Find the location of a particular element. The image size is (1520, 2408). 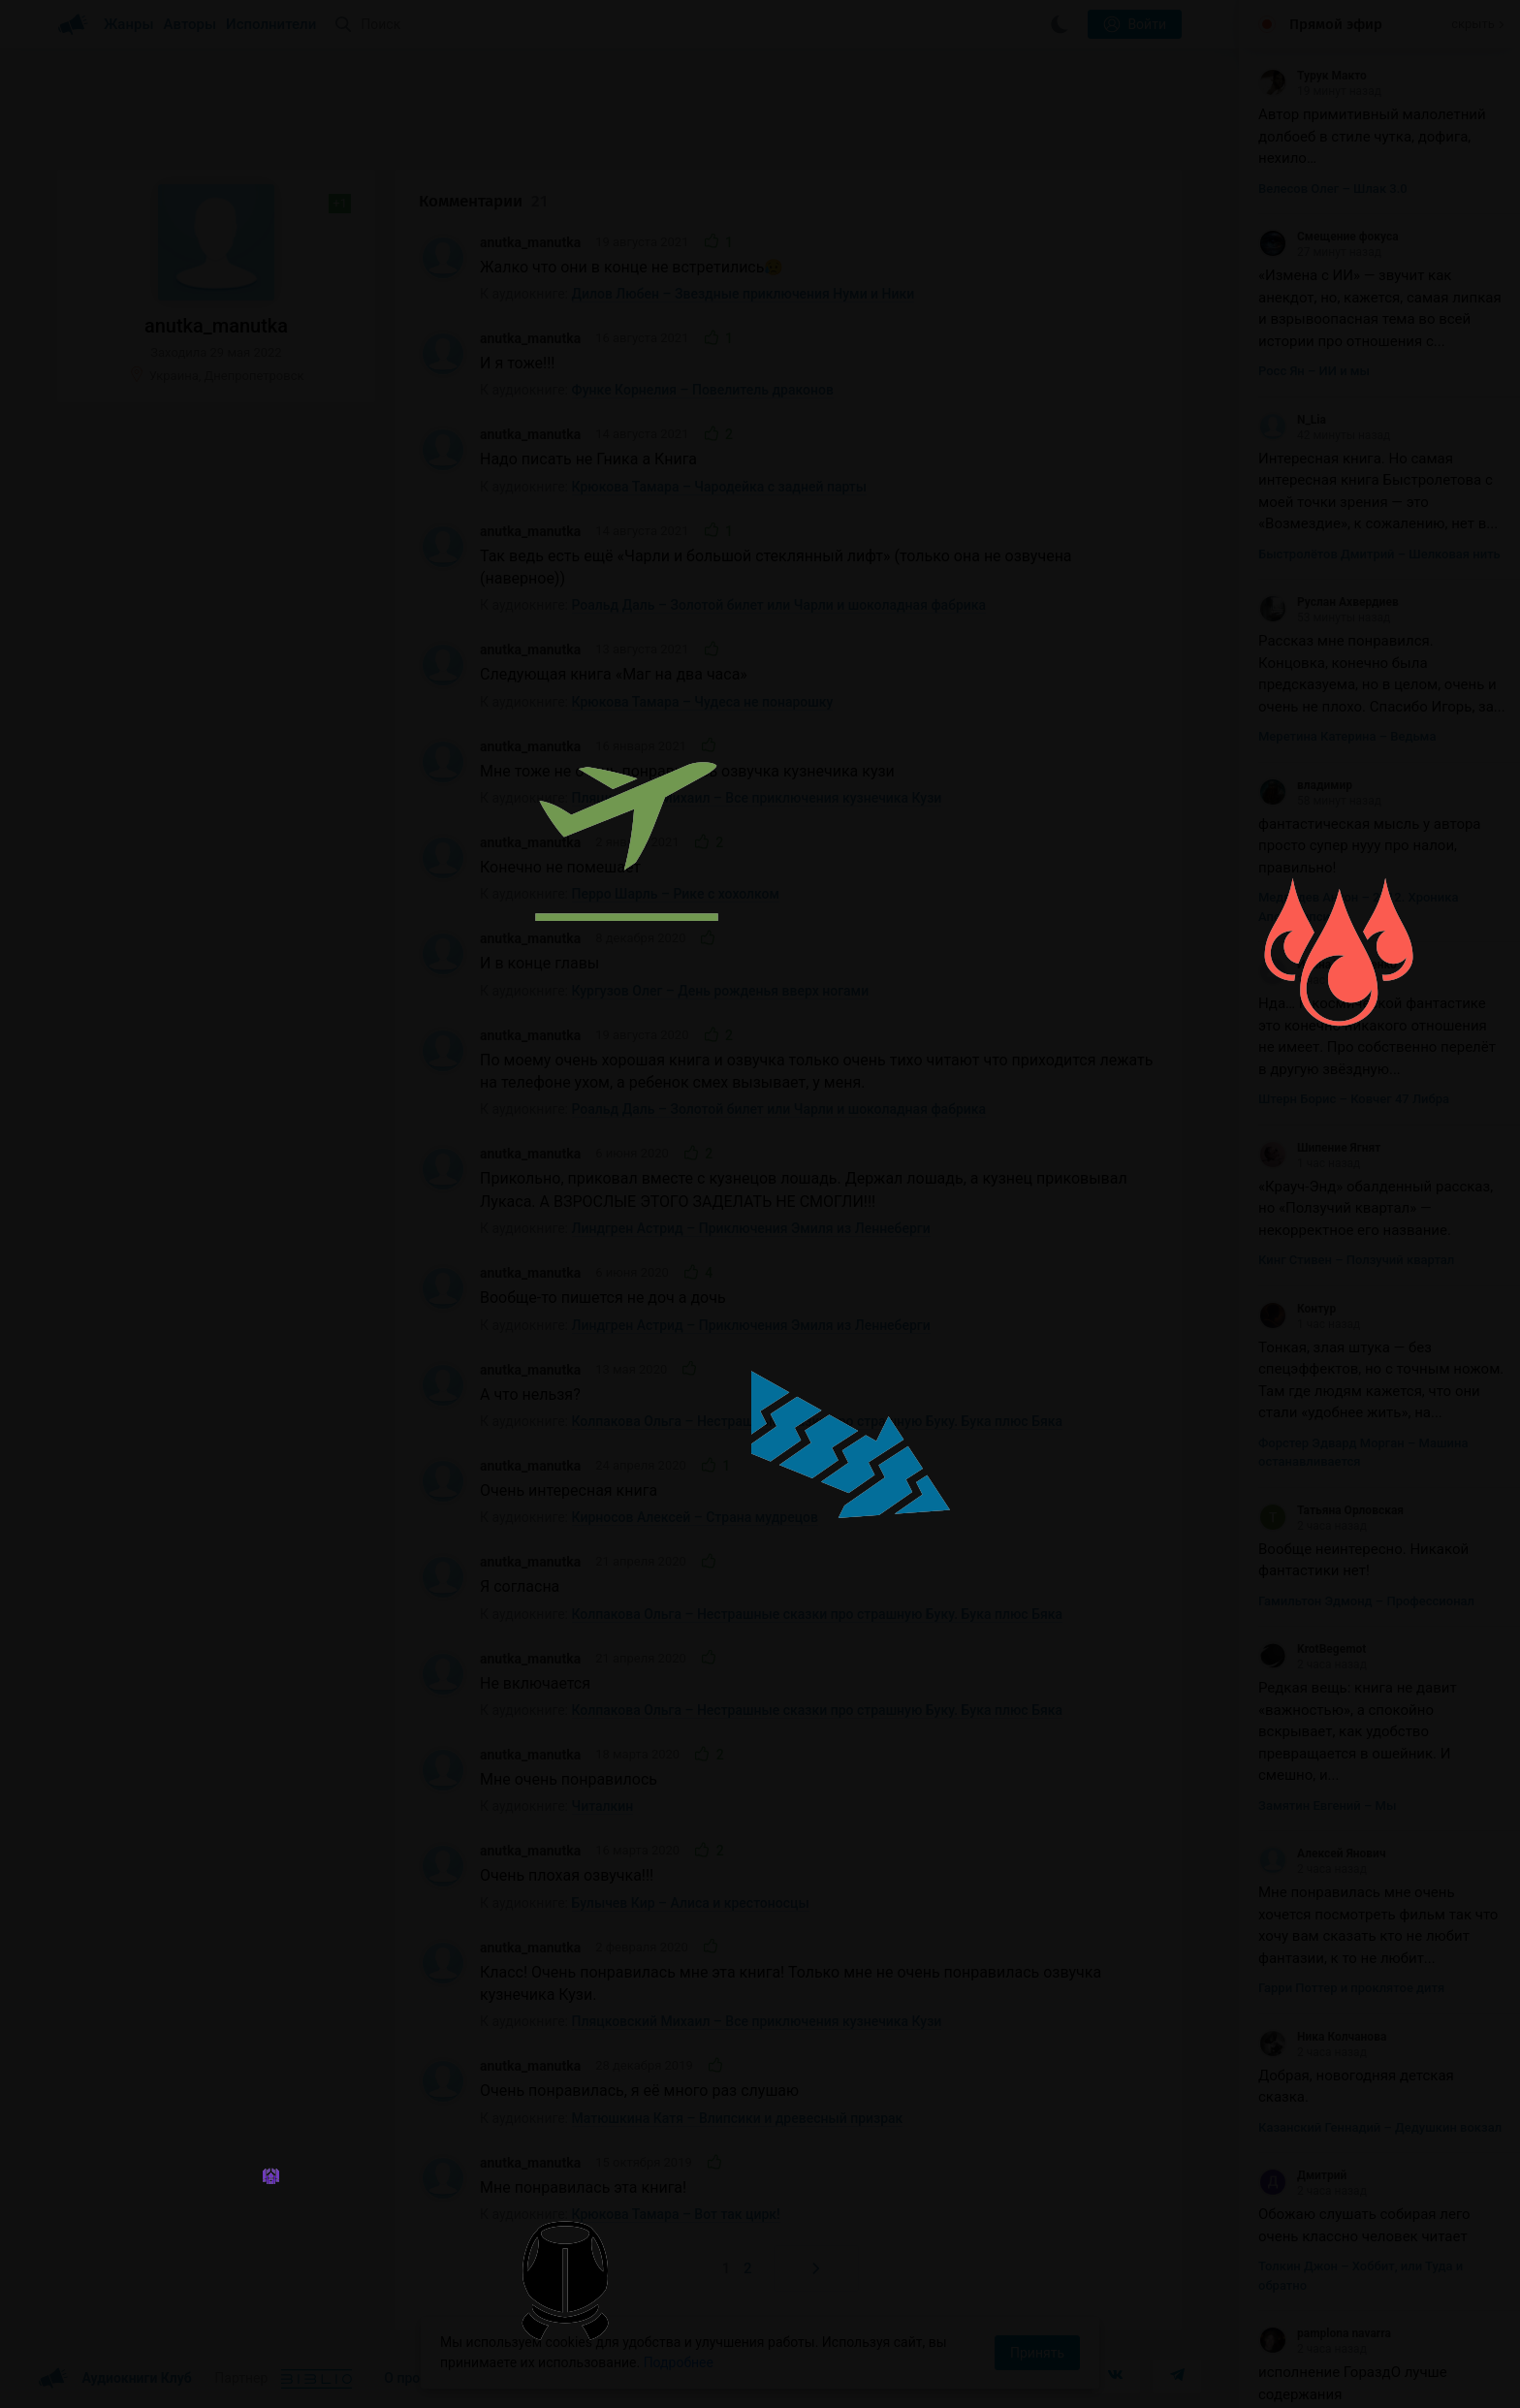

indicates a zigzag or indirect path direction is located at coordinates (850, 1449).